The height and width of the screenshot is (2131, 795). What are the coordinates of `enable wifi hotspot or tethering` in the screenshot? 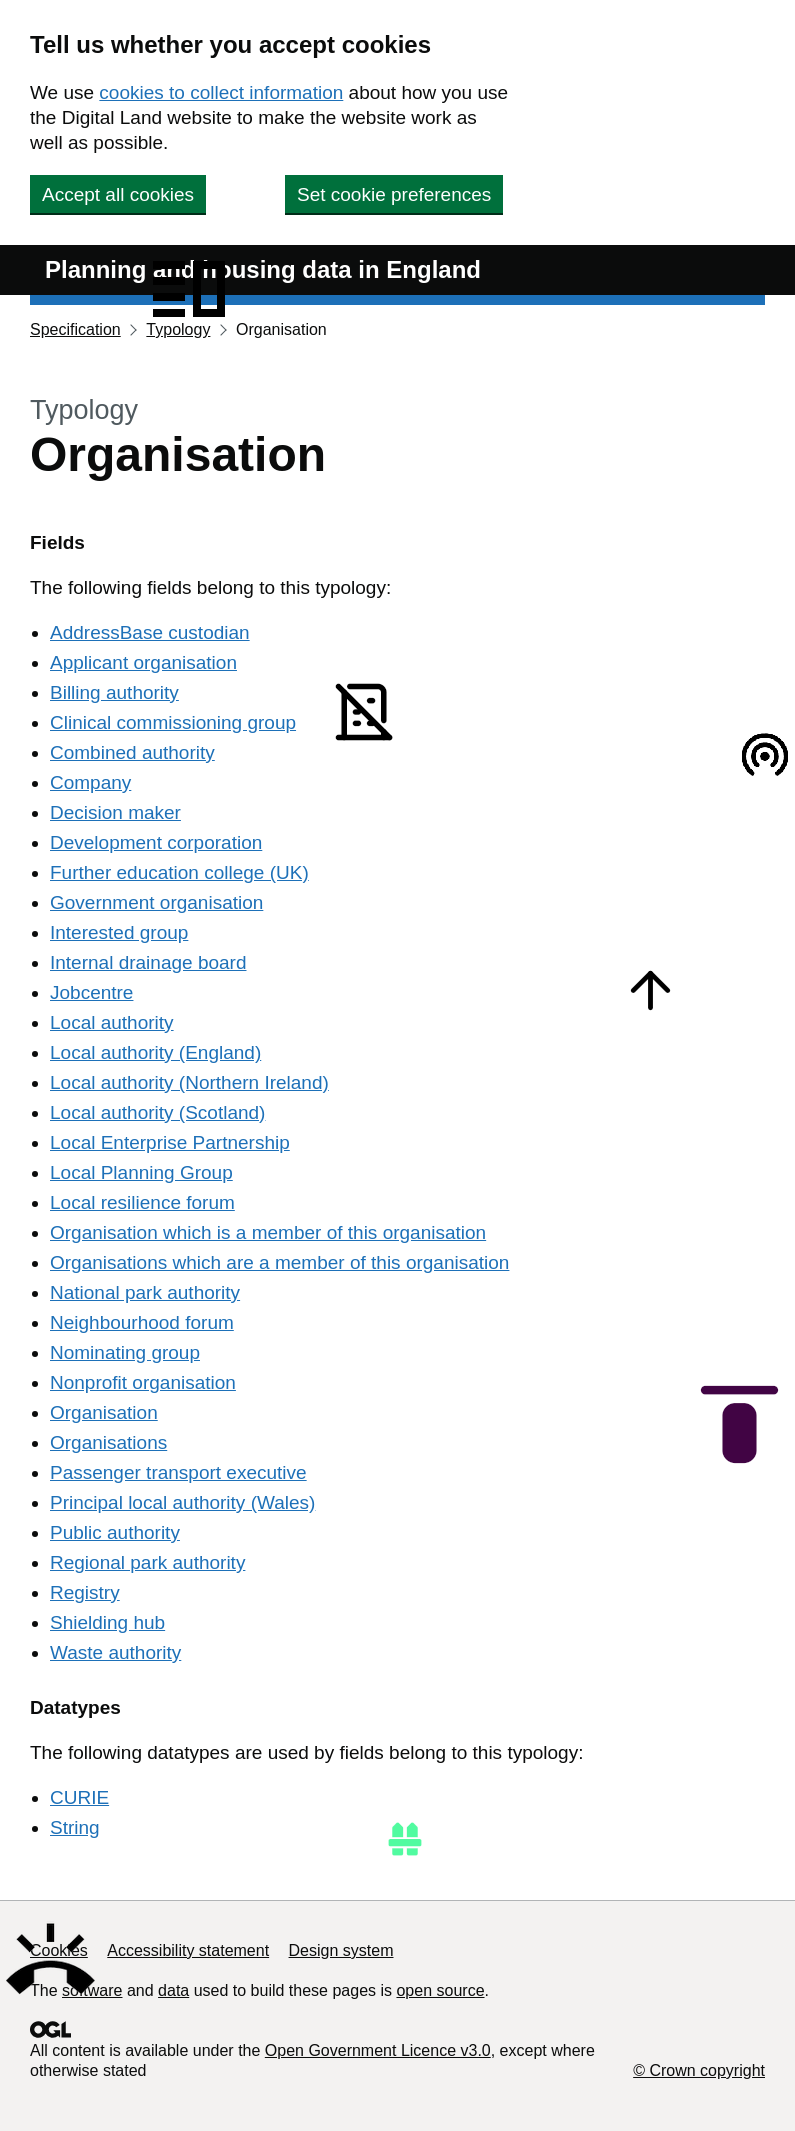 It's located at (765, 754).